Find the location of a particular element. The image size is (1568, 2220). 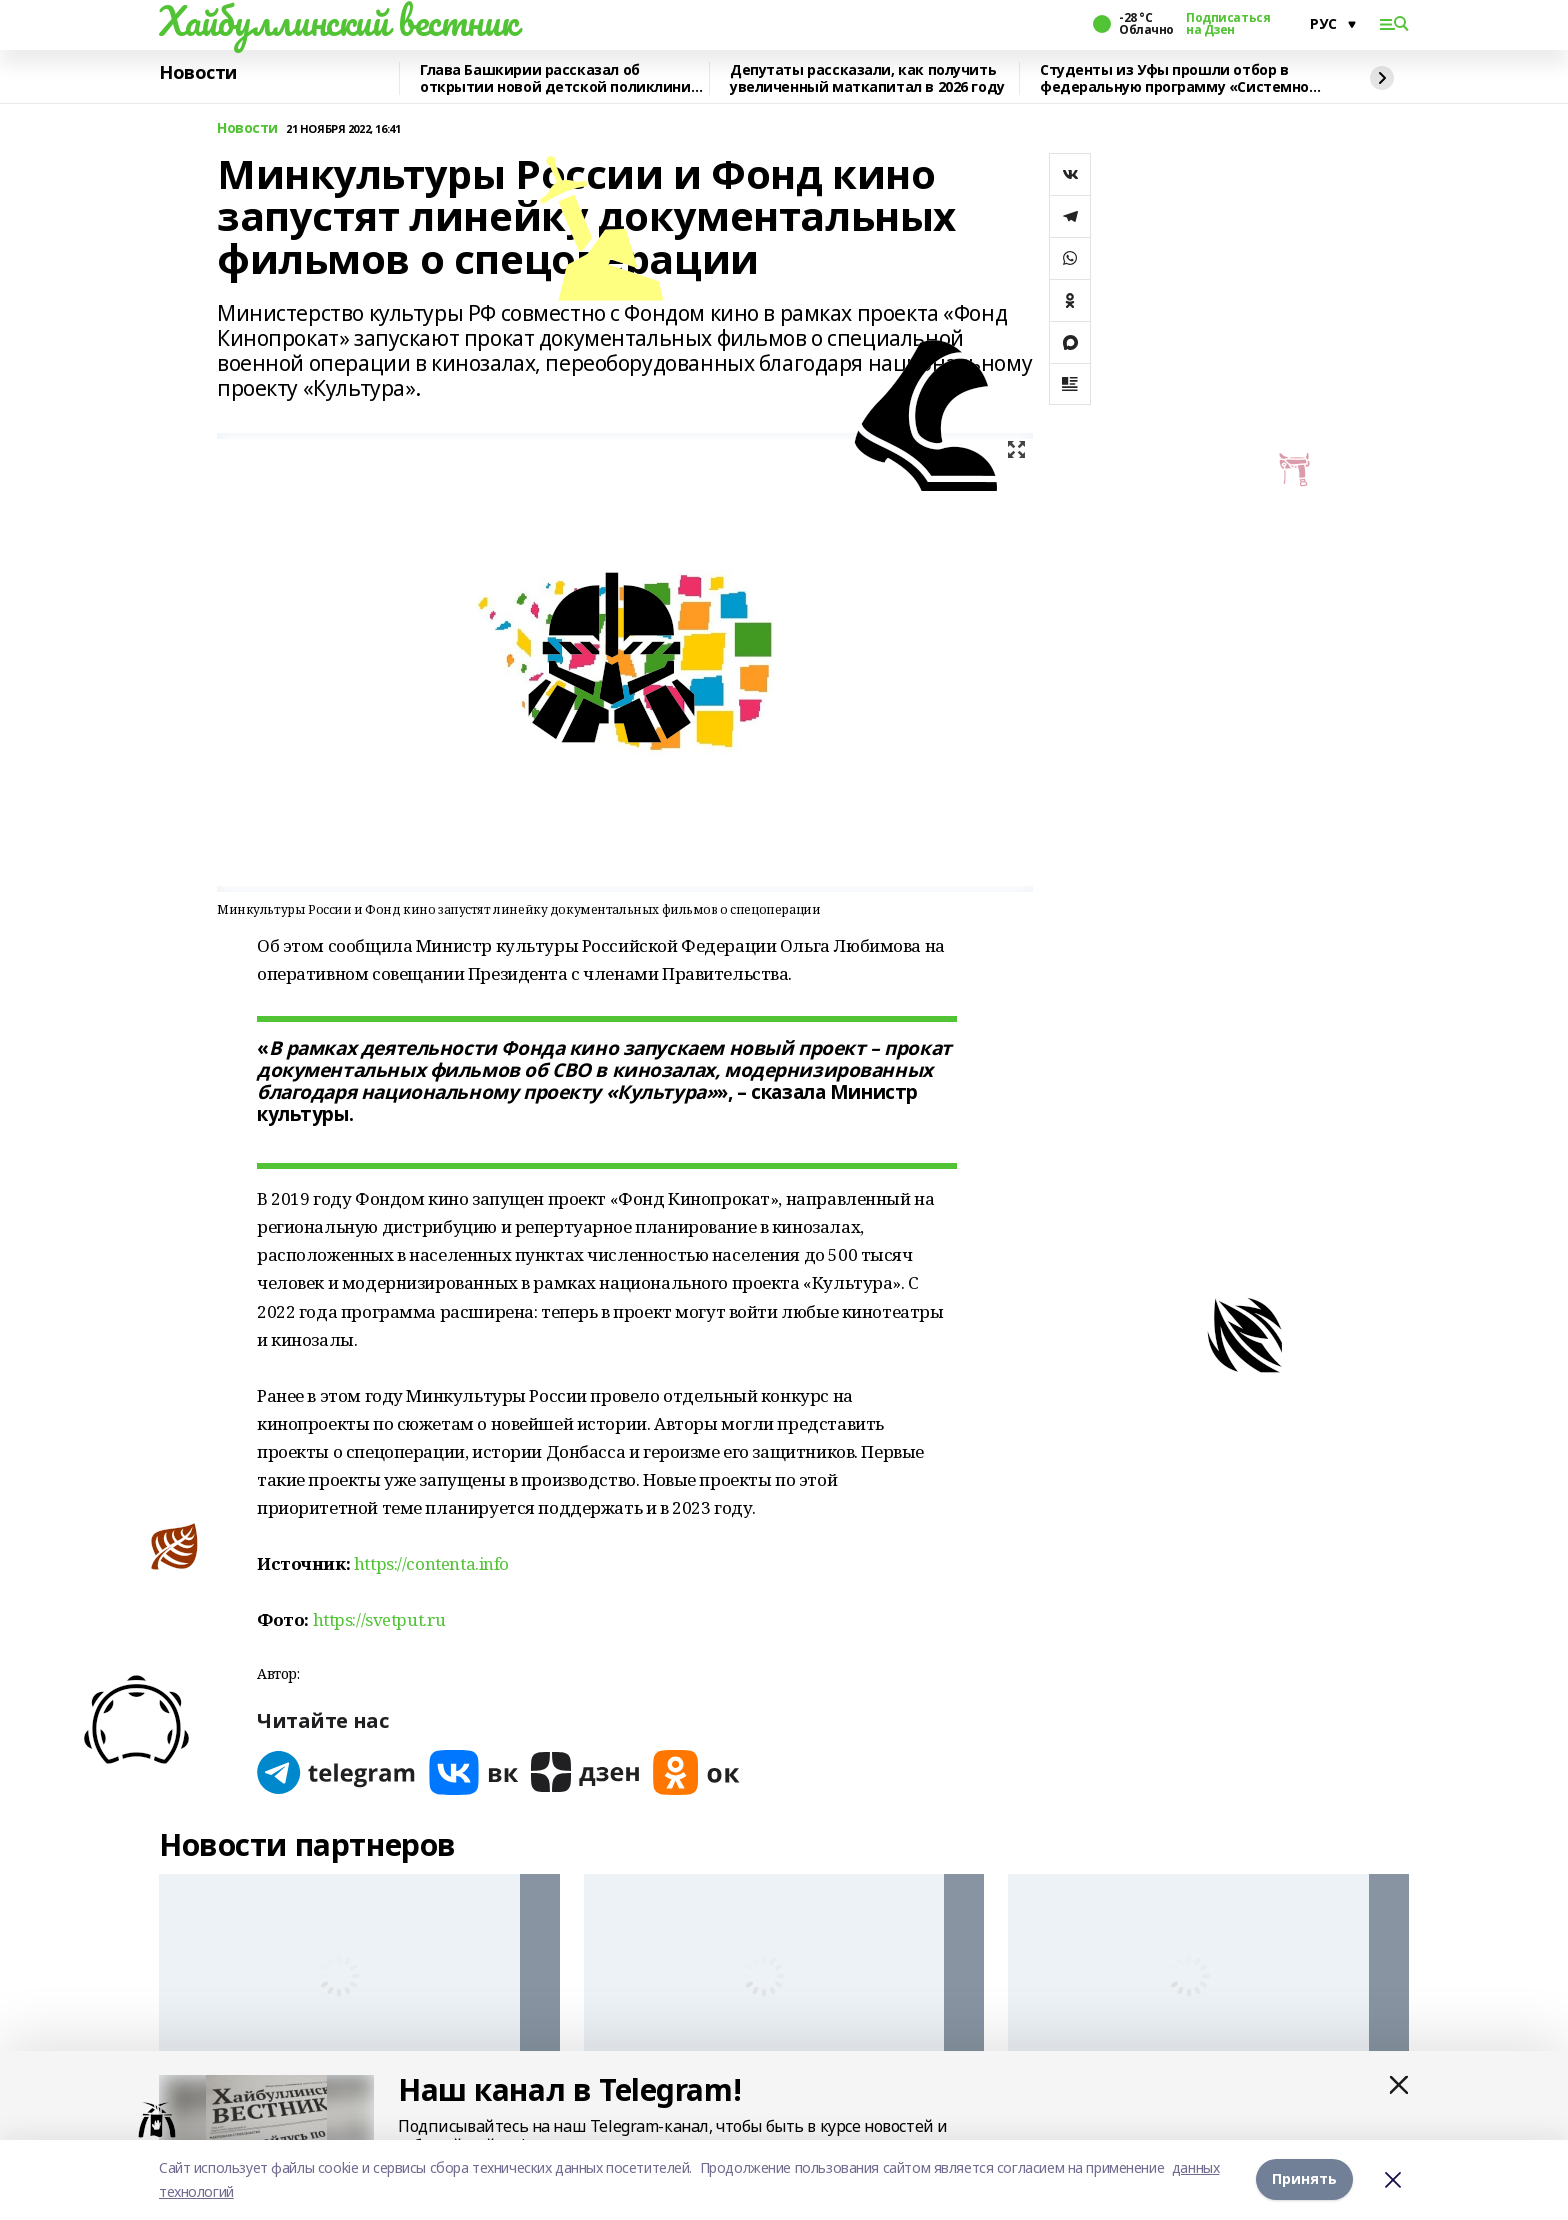

access legendary or rare items is located at coordinates (598, 228).